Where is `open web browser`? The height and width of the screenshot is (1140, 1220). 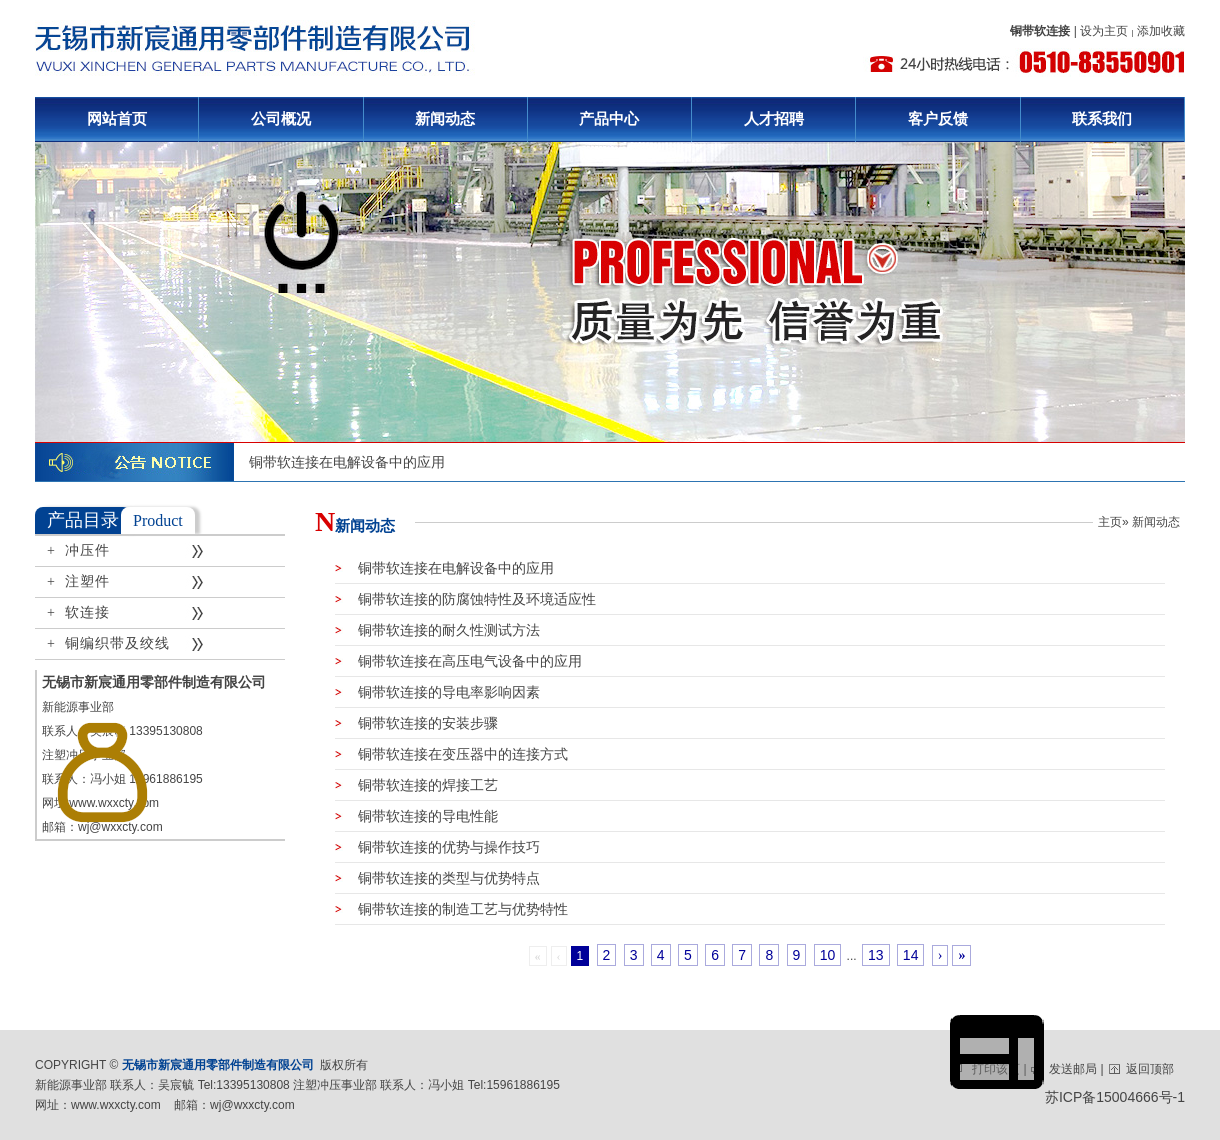 open web browser is located at coordinates (997, 1052).